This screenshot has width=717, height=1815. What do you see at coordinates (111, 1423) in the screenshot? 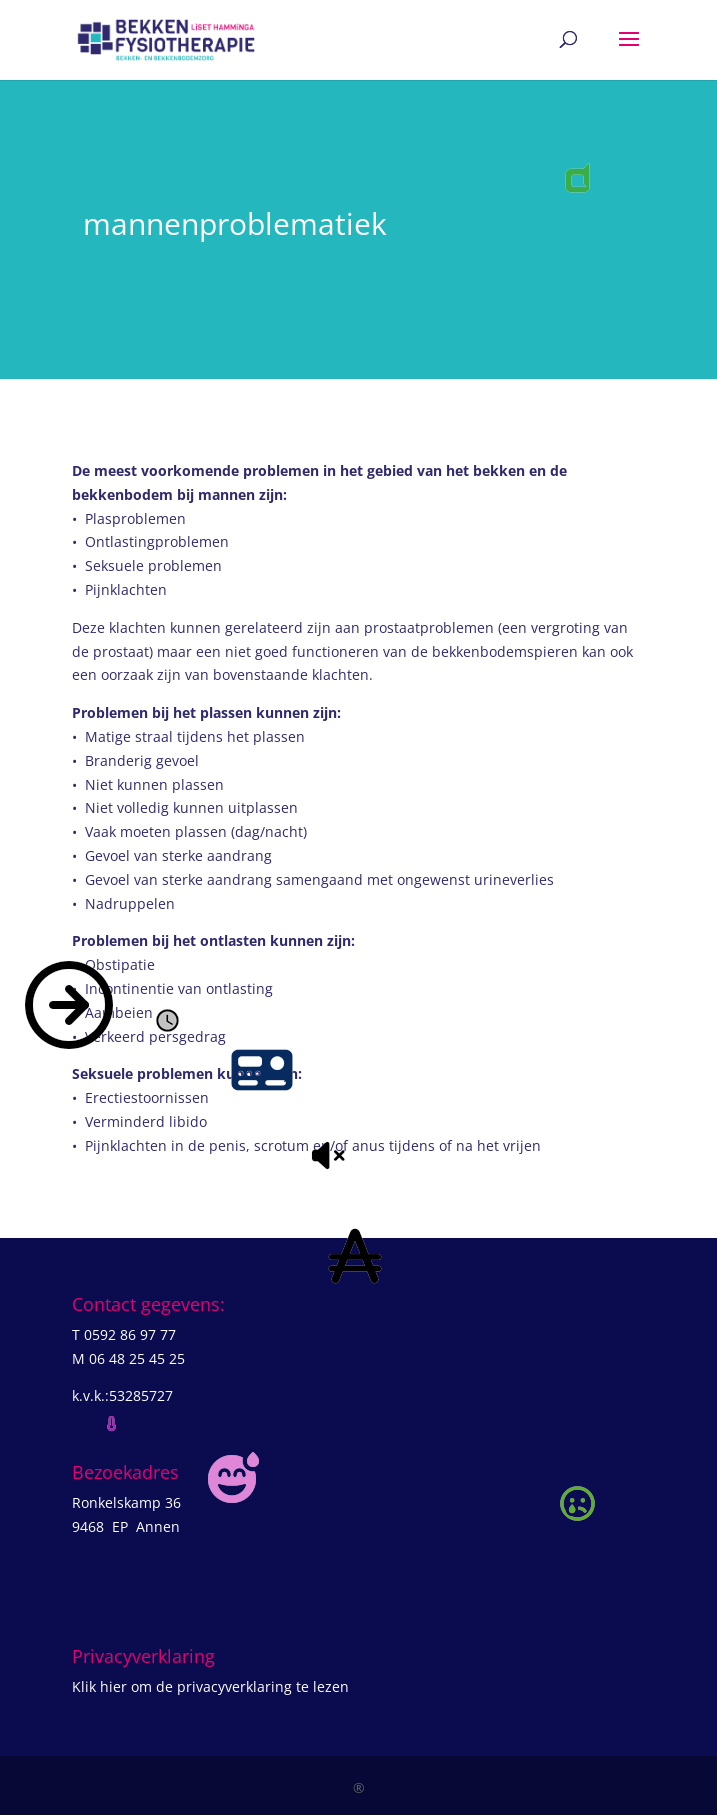
I see `indicates high temperature reading` at bounding box center [111, 1423].